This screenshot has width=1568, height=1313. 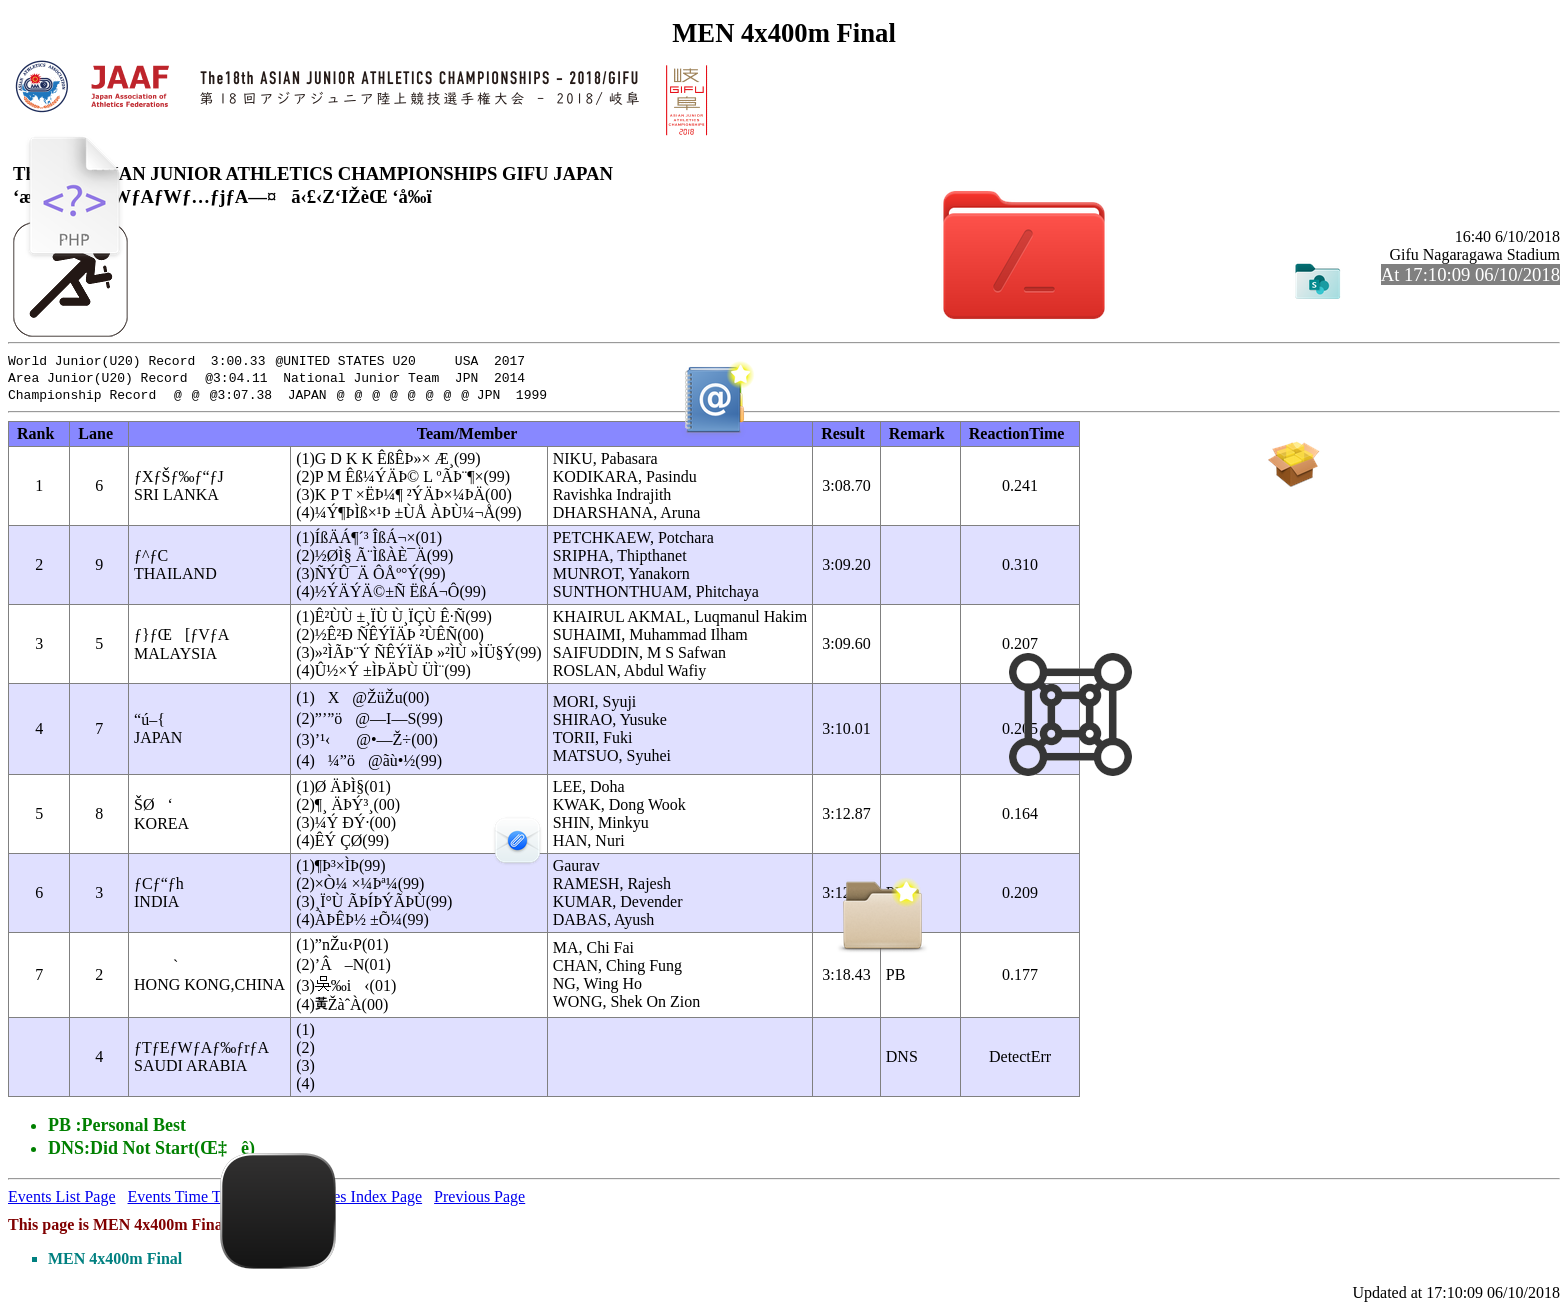 I want to click on create a new folder, so click(x=882, y=919).